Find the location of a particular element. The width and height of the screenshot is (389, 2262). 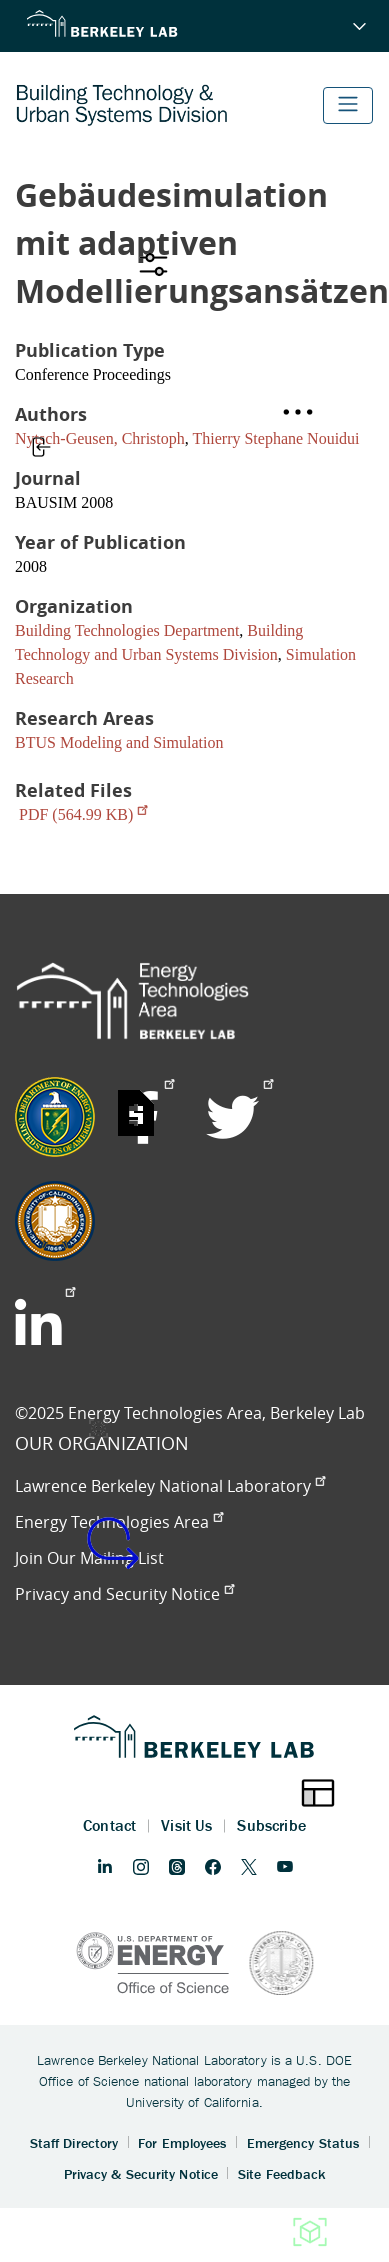

scan or capture a 3D object is located at coordinates (310, 2232).